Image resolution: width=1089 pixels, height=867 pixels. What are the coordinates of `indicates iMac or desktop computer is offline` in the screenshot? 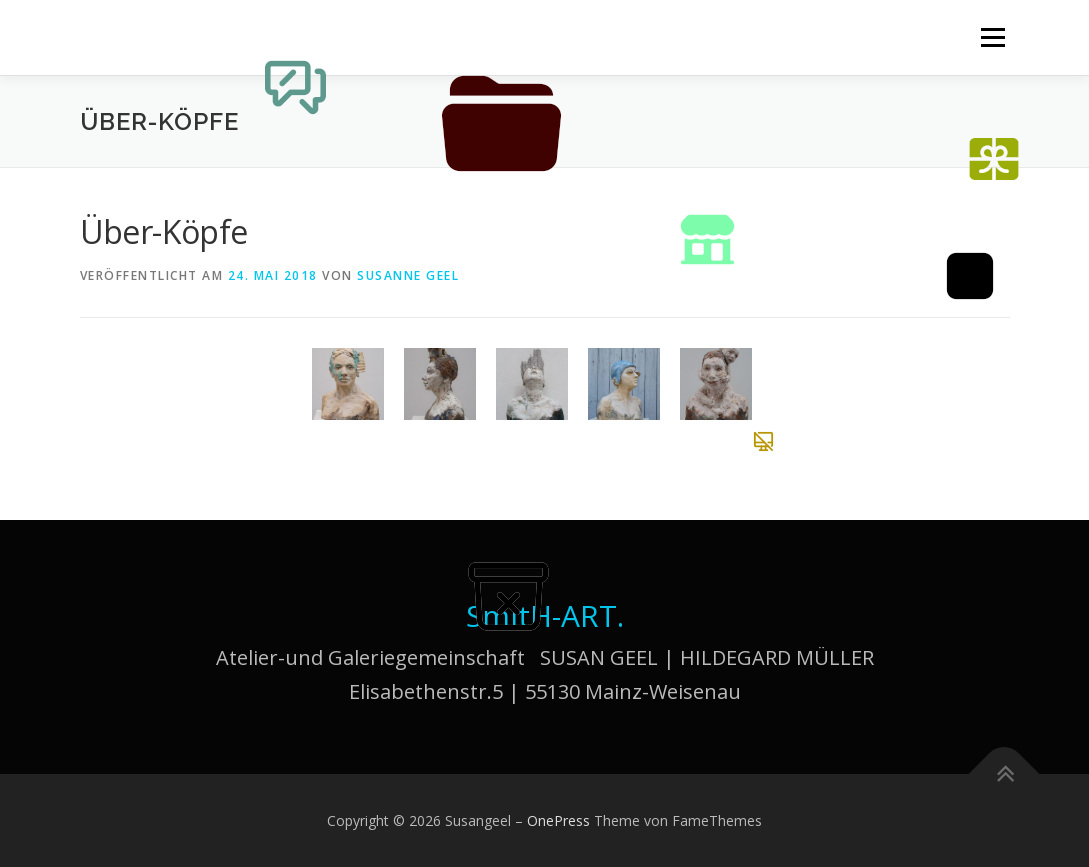 It's located at (763, 441).